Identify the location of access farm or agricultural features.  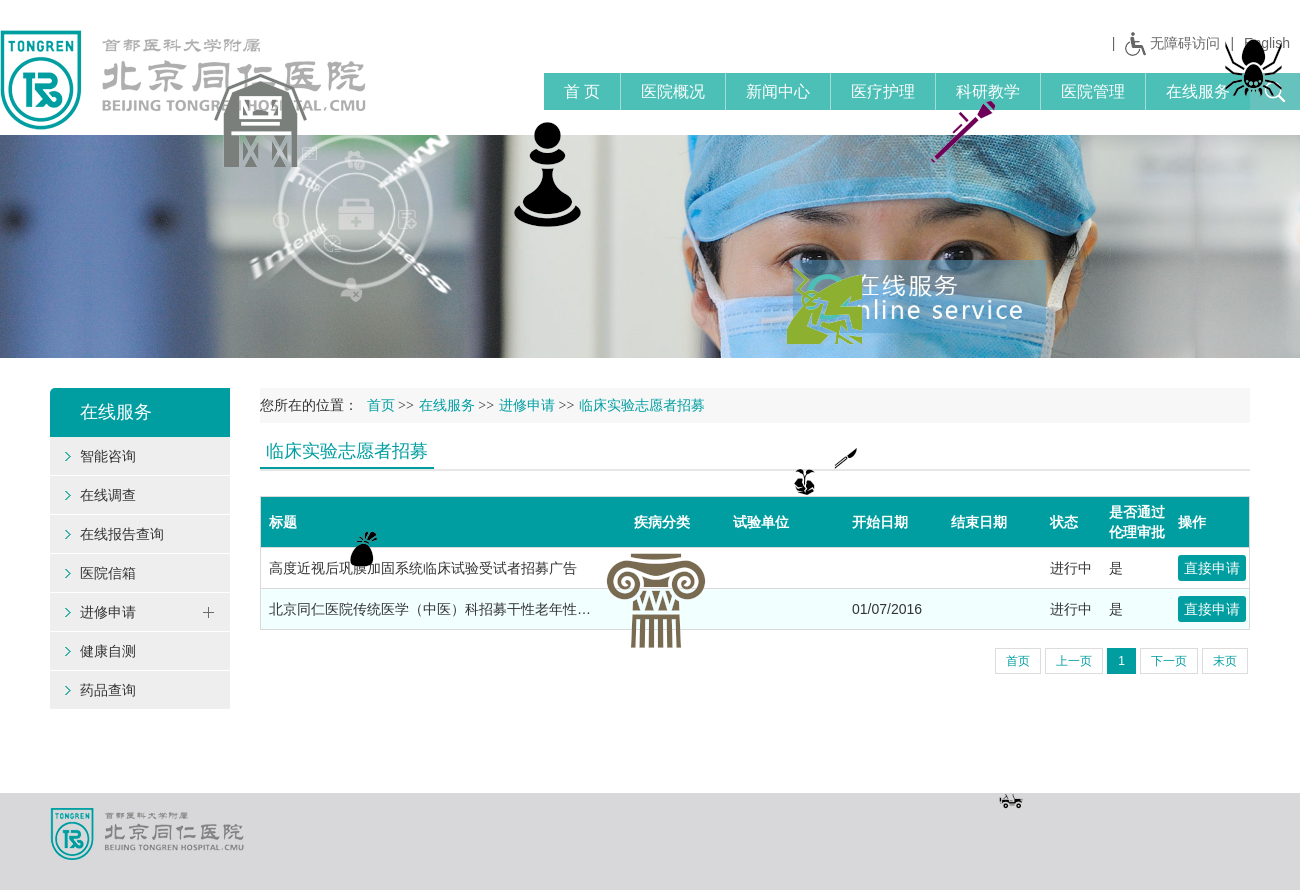
(260, 120).